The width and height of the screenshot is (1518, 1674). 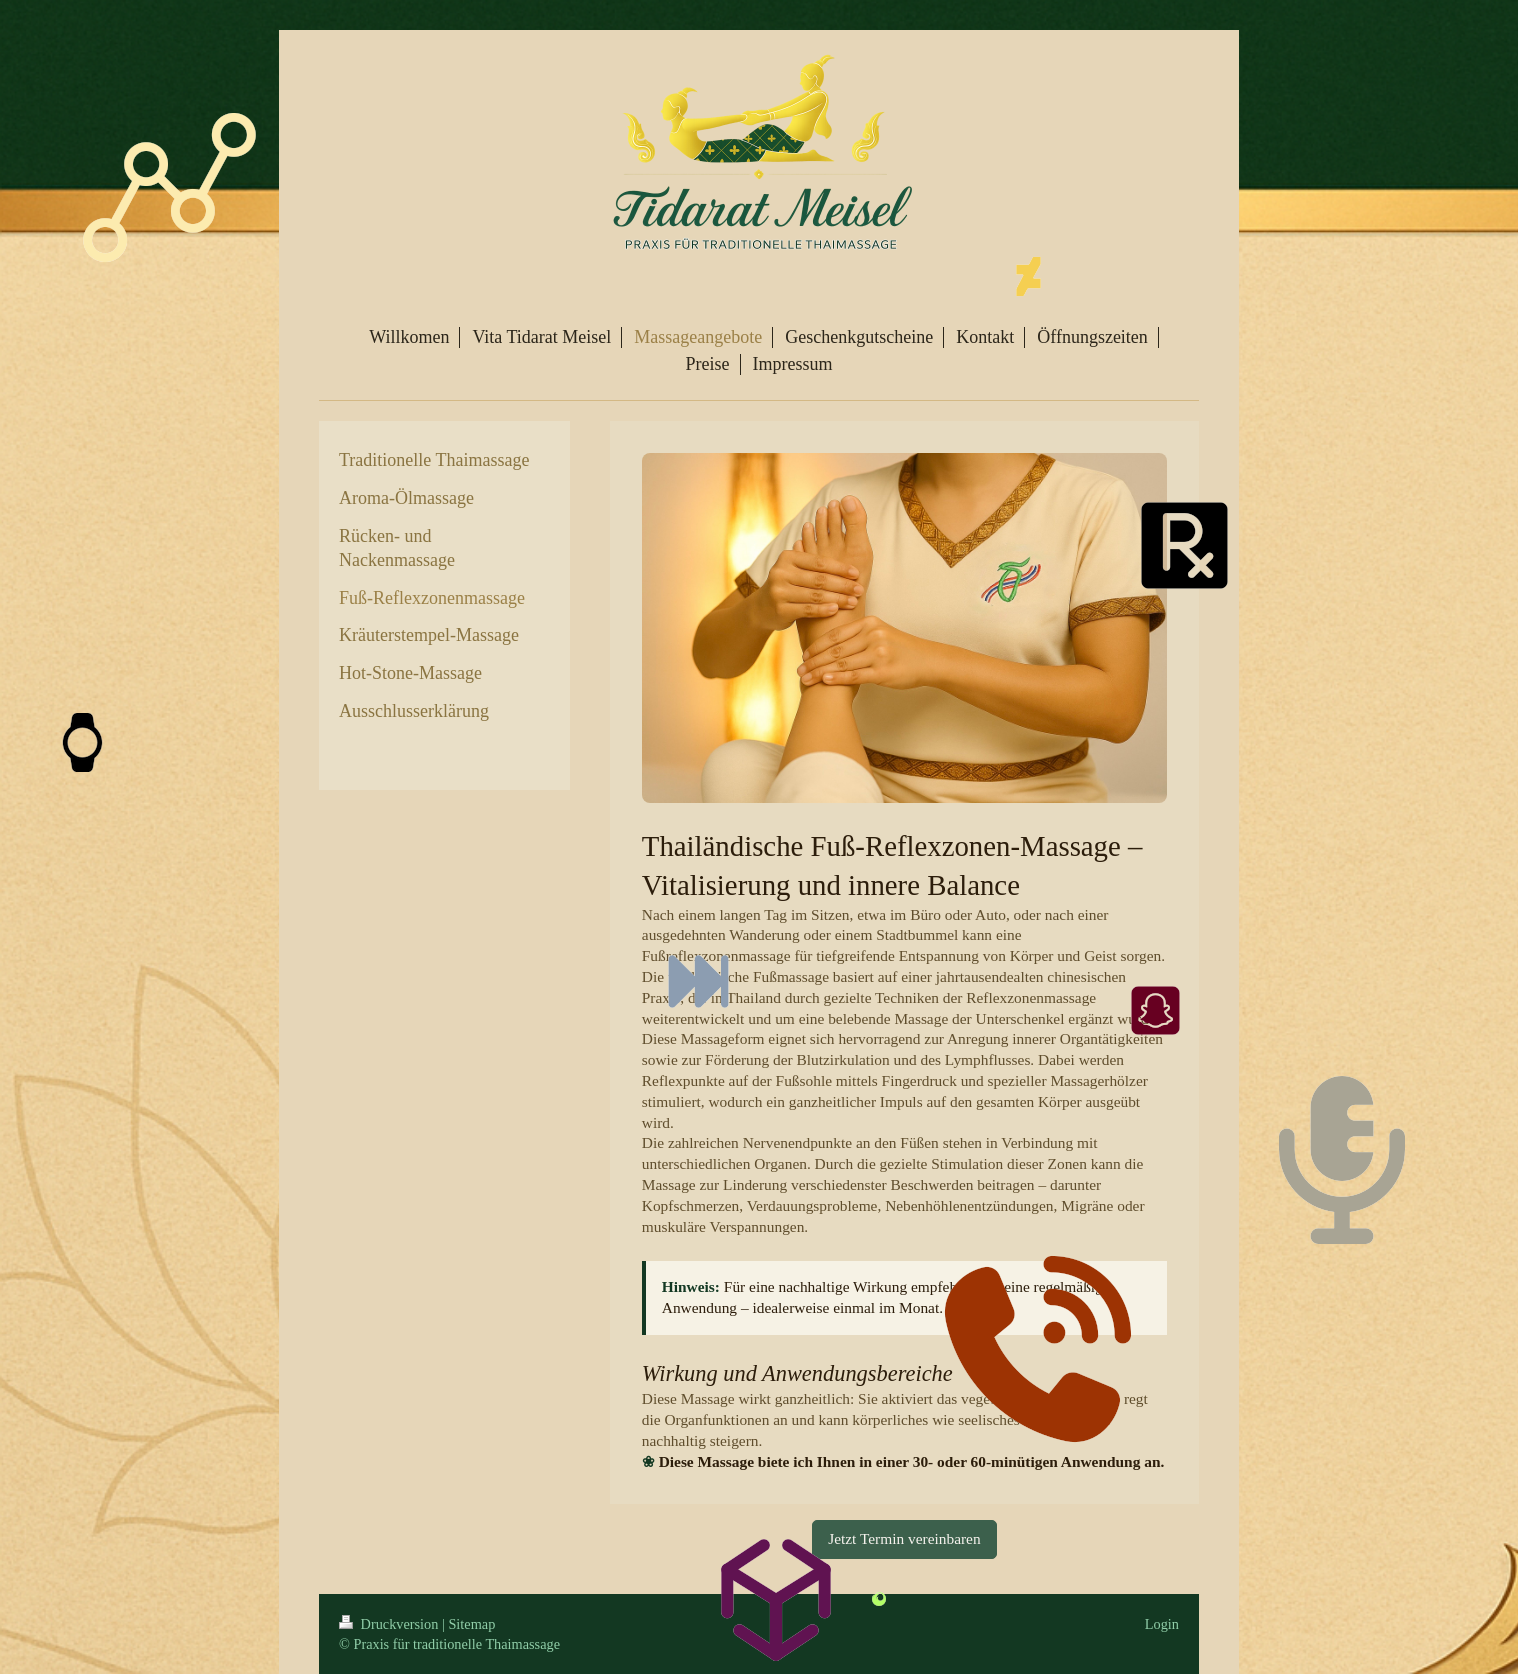 What do you see at coordinates (1155, 1010) in the screenshot?
I see `open snapchat app` at bounding box center [1155, 1010].